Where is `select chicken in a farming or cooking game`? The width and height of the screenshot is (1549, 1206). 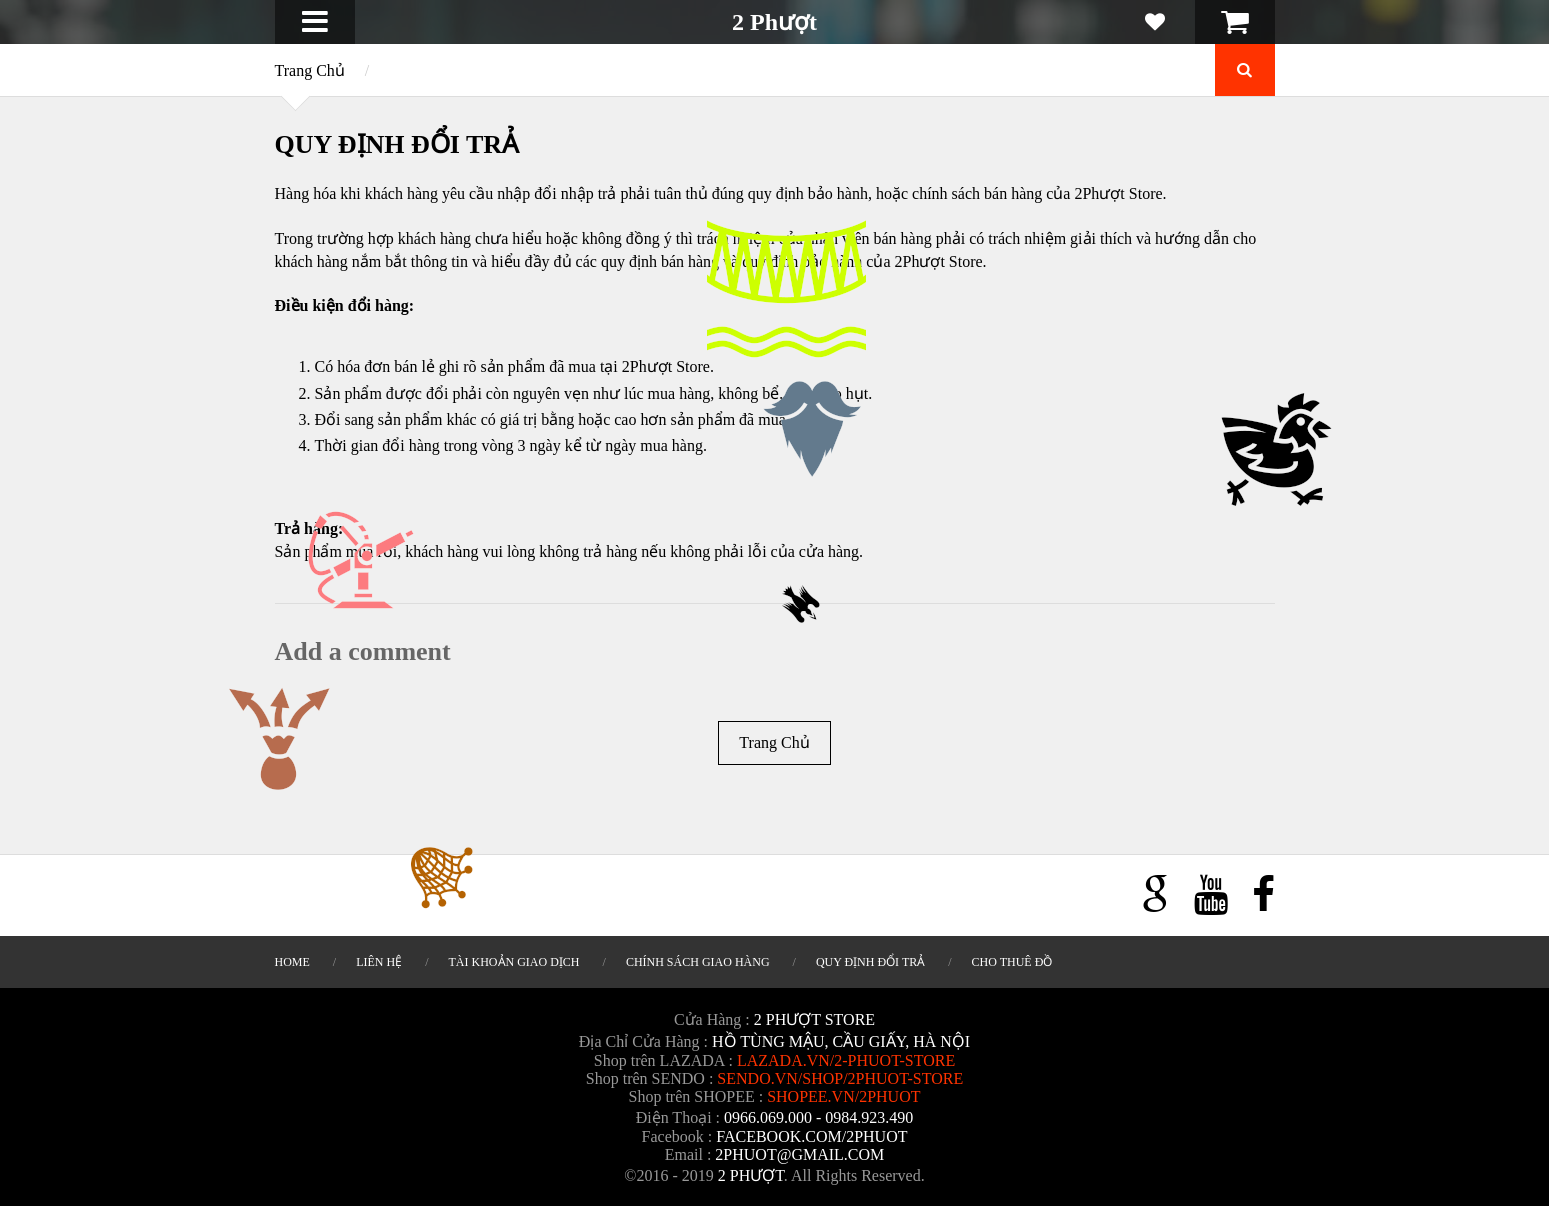
select chicken in a farming or cooking game is located at coordinates (1276, 449).